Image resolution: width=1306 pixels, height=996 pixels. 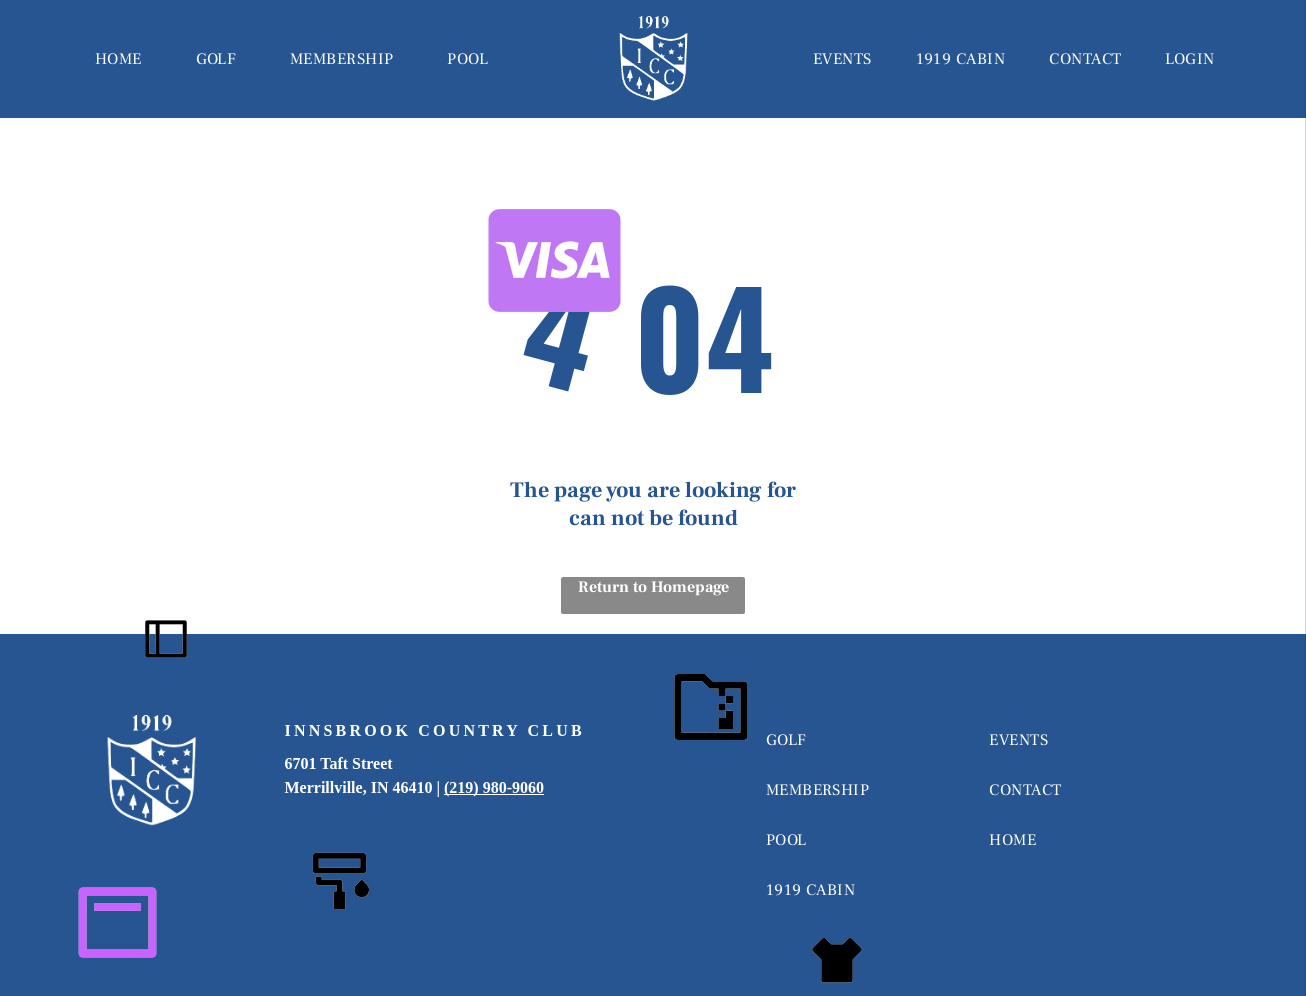 What do you see at coordinates (166, 639) in the screenshot?
I see `switch to left sidebar layout` at bounding box center [166, 639].